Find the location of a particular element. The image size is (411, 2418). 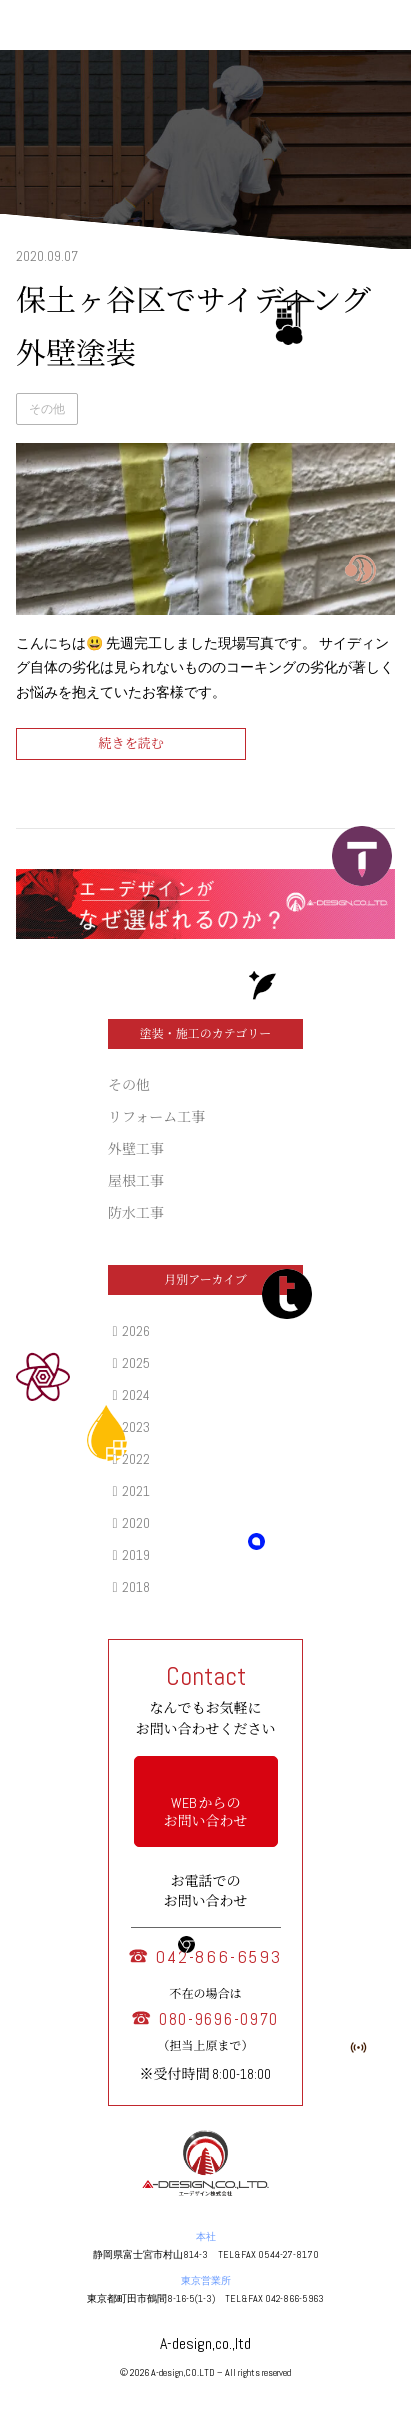

open TeamSpeak voice chat application is located at coordinates (360, 569).